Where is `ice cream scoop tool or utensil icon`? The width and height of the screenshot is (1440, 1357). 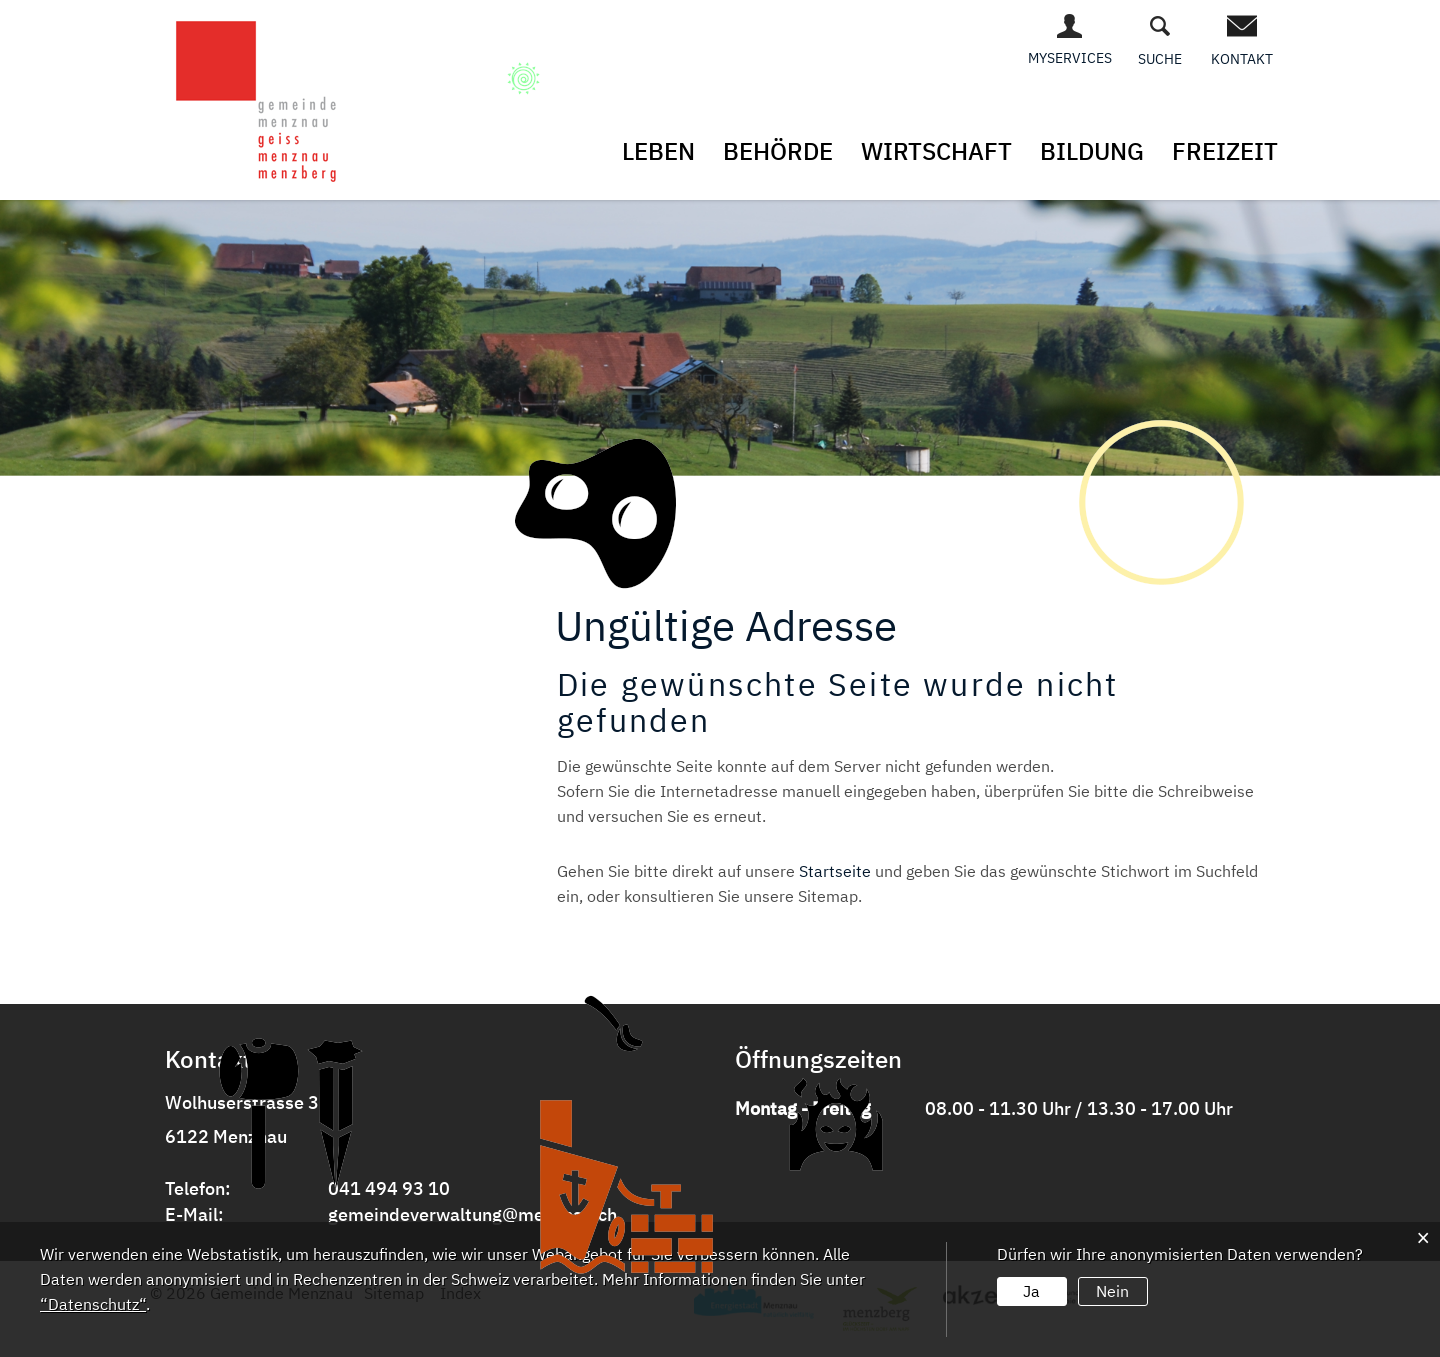 ice cream scoop tool or utensil icon is located at coordinates (613, 1023).